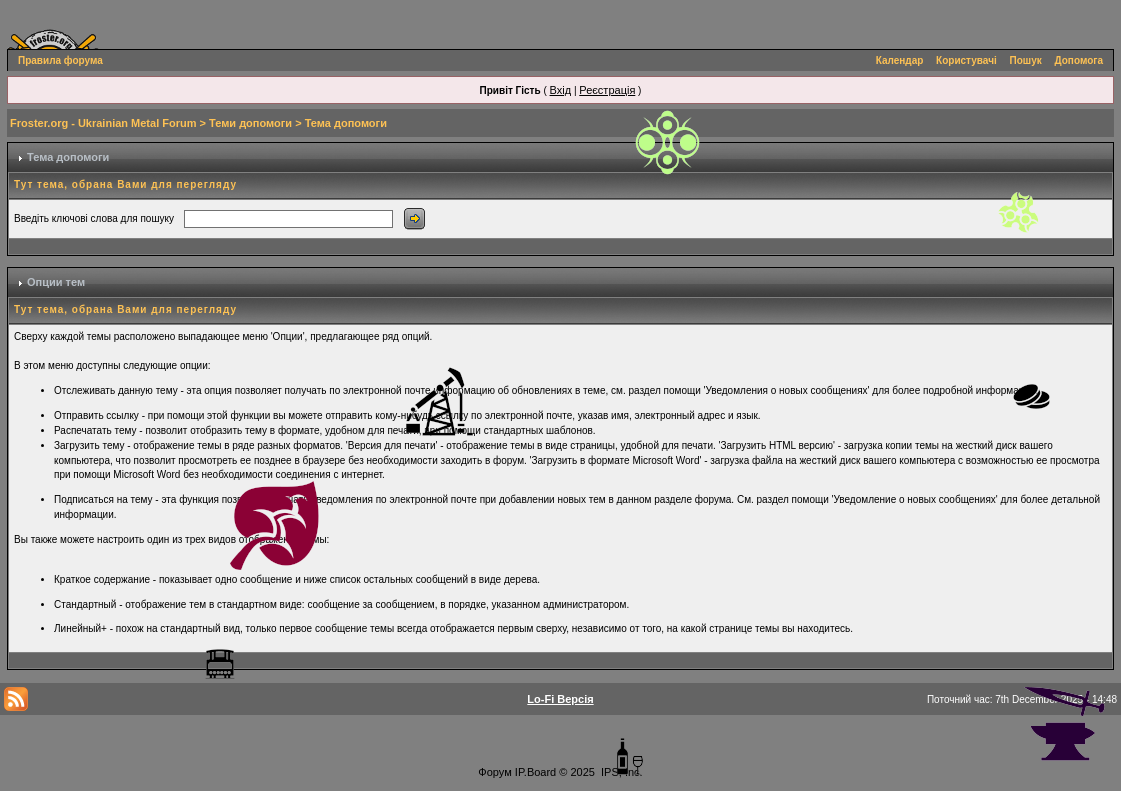 This screenshot has height=791, width=1121. I want to click on access oil production or extraction features, so click(439, 401).